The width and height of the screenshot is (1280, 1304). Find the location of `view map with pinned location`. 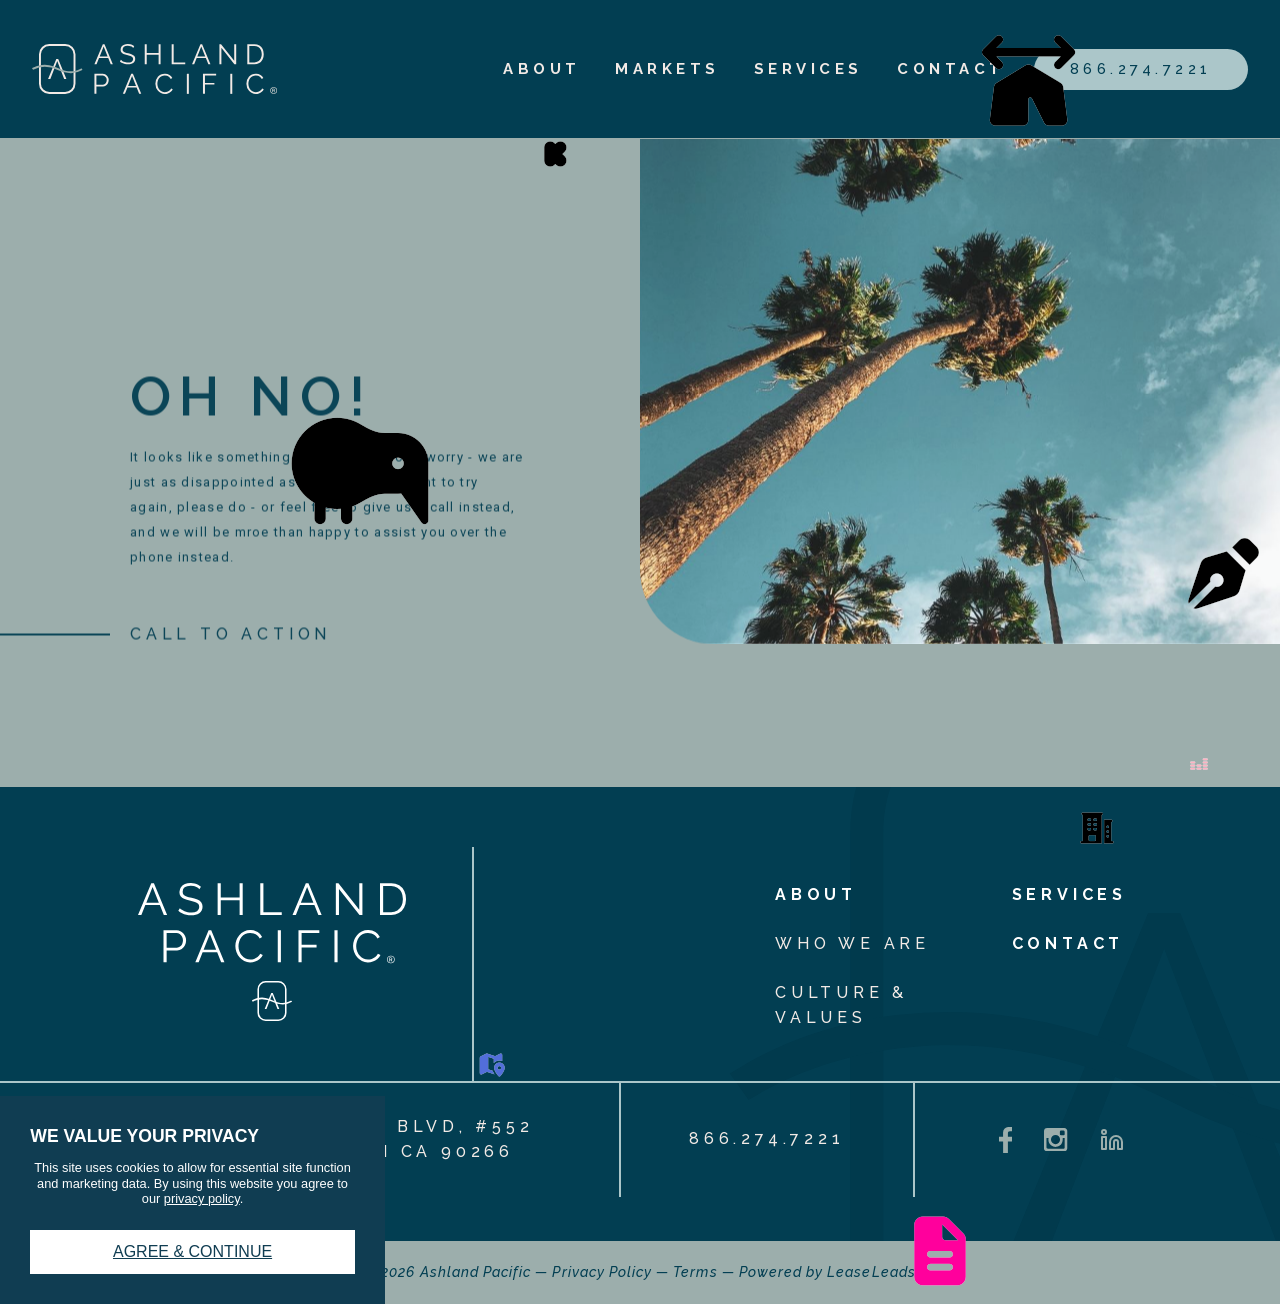

view map with pinned location is located at coordinates (491, 1064).